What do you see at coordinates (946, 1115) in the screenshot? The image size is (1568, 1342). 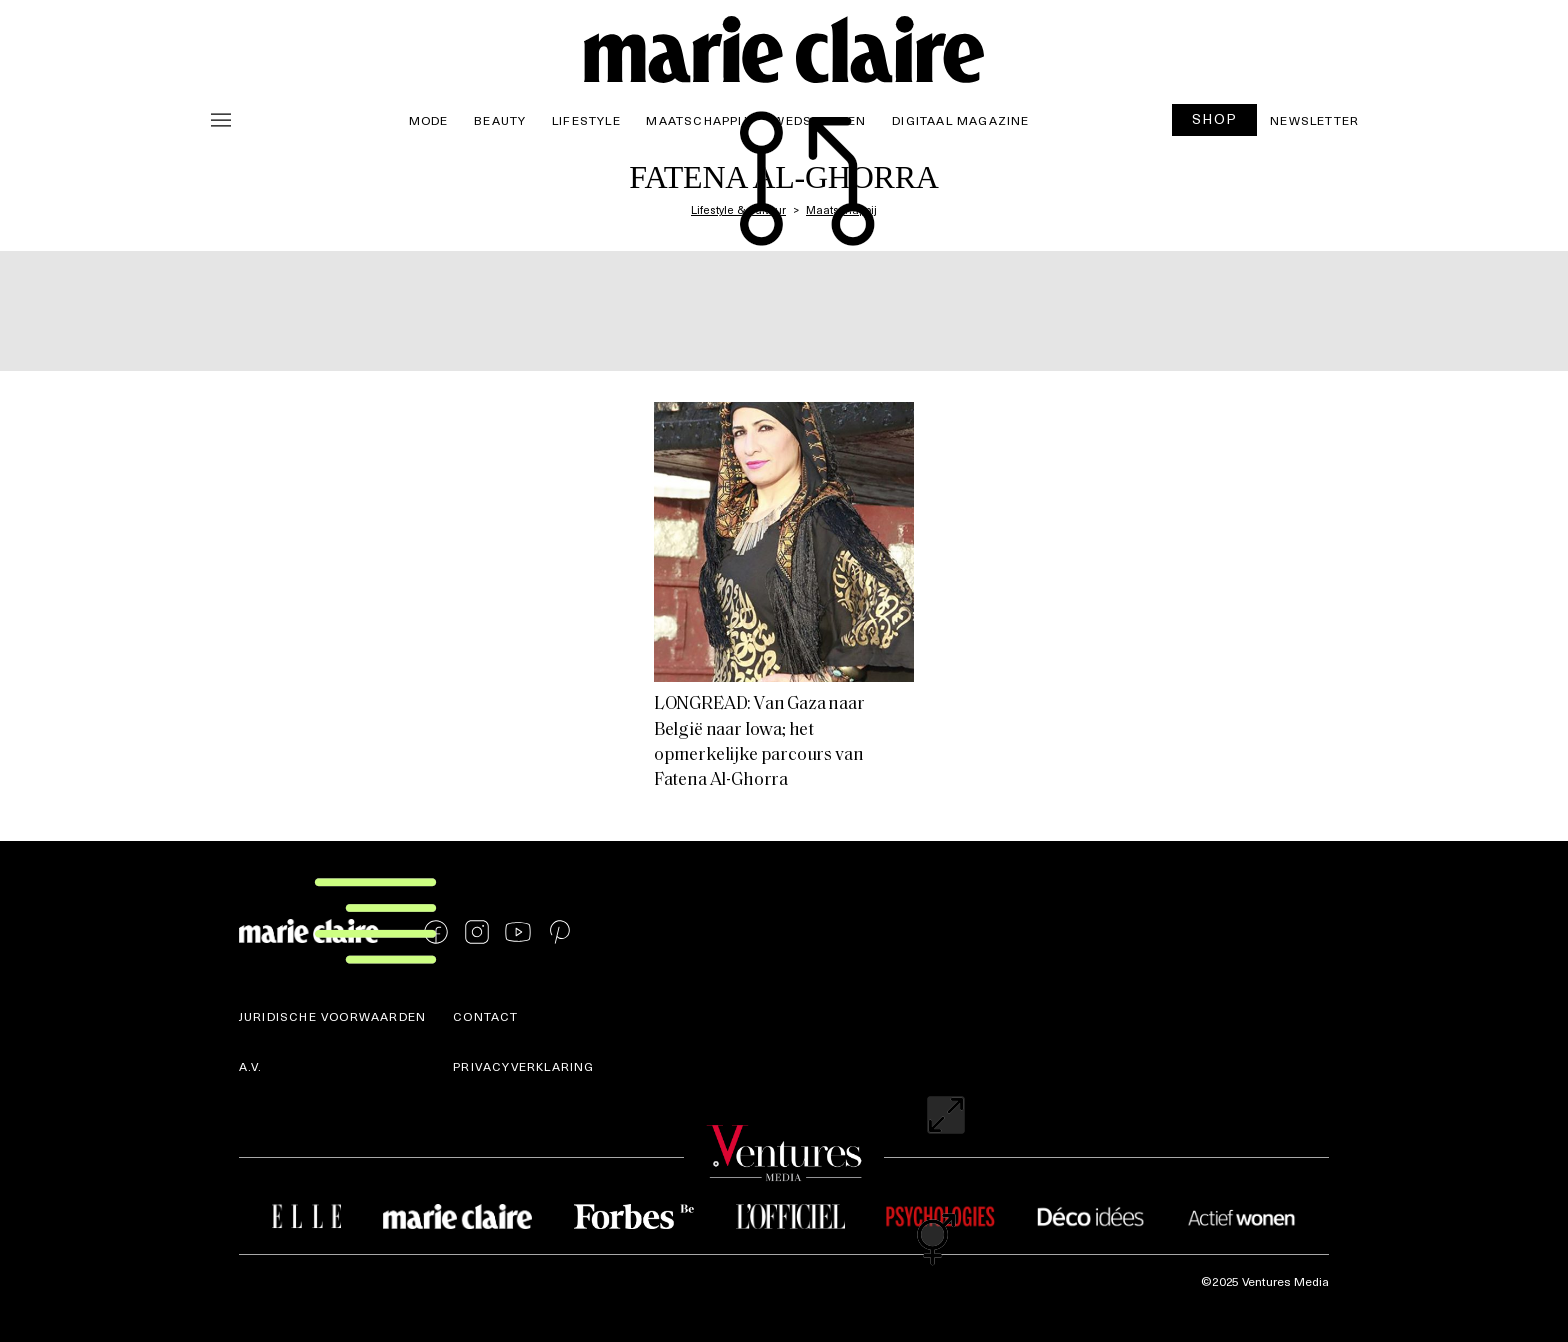 I see `expand to full screen` at bounding box center [946, 1115].